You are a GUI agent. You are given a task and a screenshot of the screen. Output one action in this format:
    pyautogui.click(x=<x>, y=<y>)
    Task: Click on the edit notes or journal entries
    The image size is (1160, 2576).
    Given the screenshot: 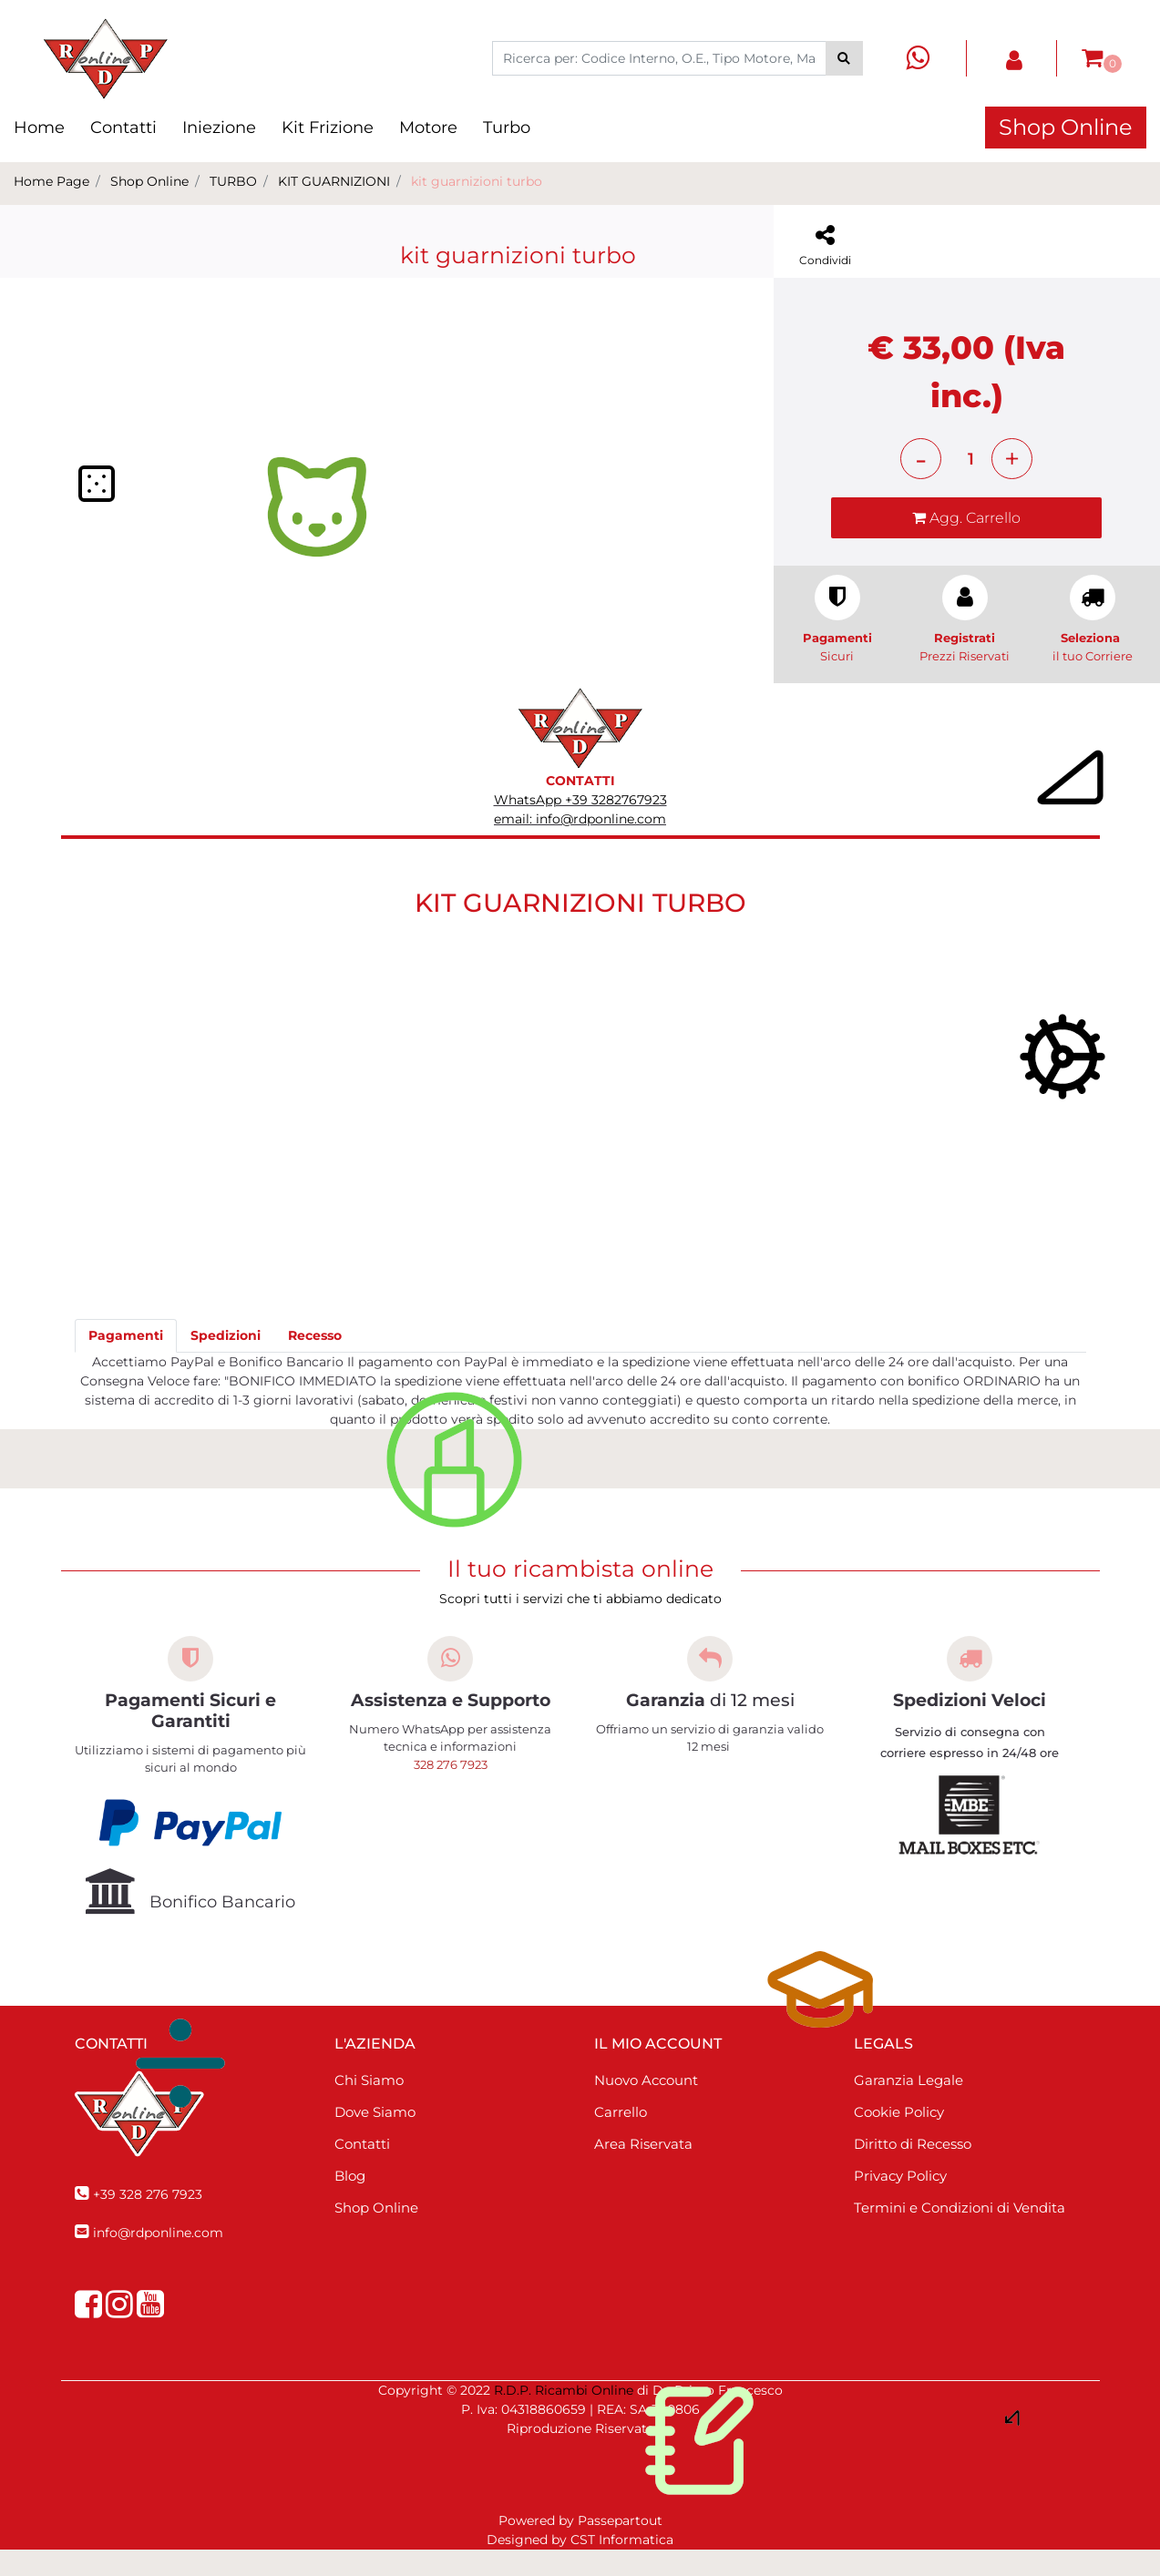 What is the action you would take?
    pyautogui.click(x=699, y=2440)
    